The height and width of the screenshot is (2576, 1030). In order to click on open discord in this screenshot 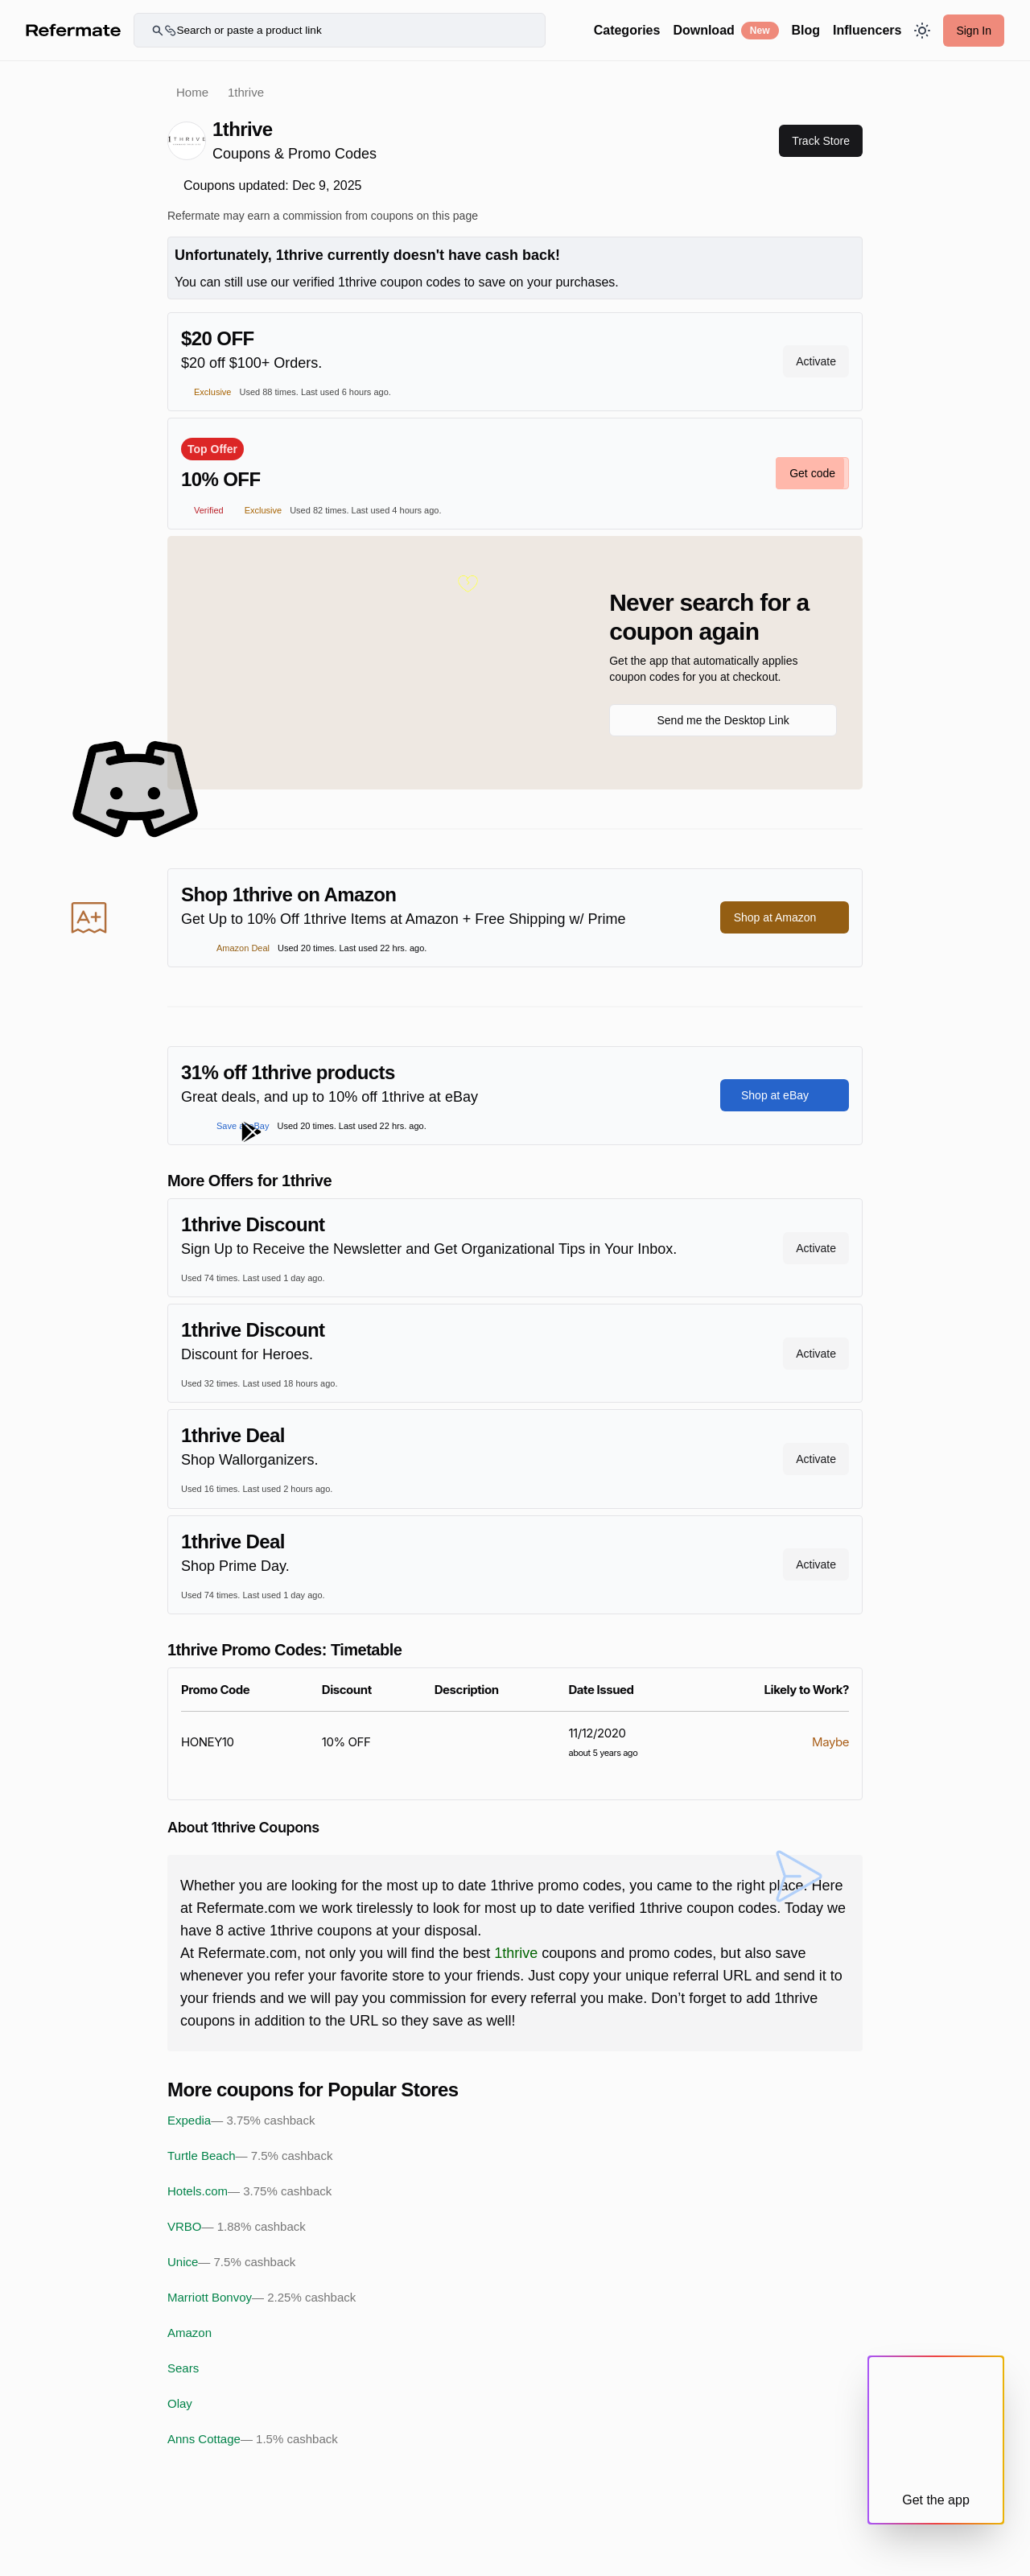, I will do `click(135, 787)`.